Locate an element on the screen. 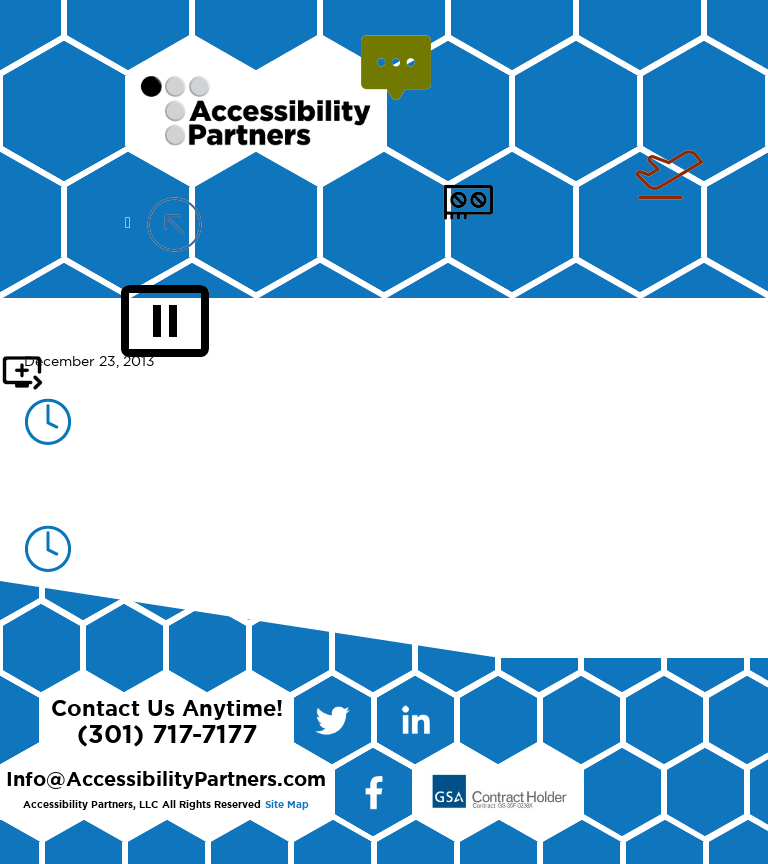 The height and width of the screenshot is (864, 768). flight departure status is located at coordinates (669, 172).